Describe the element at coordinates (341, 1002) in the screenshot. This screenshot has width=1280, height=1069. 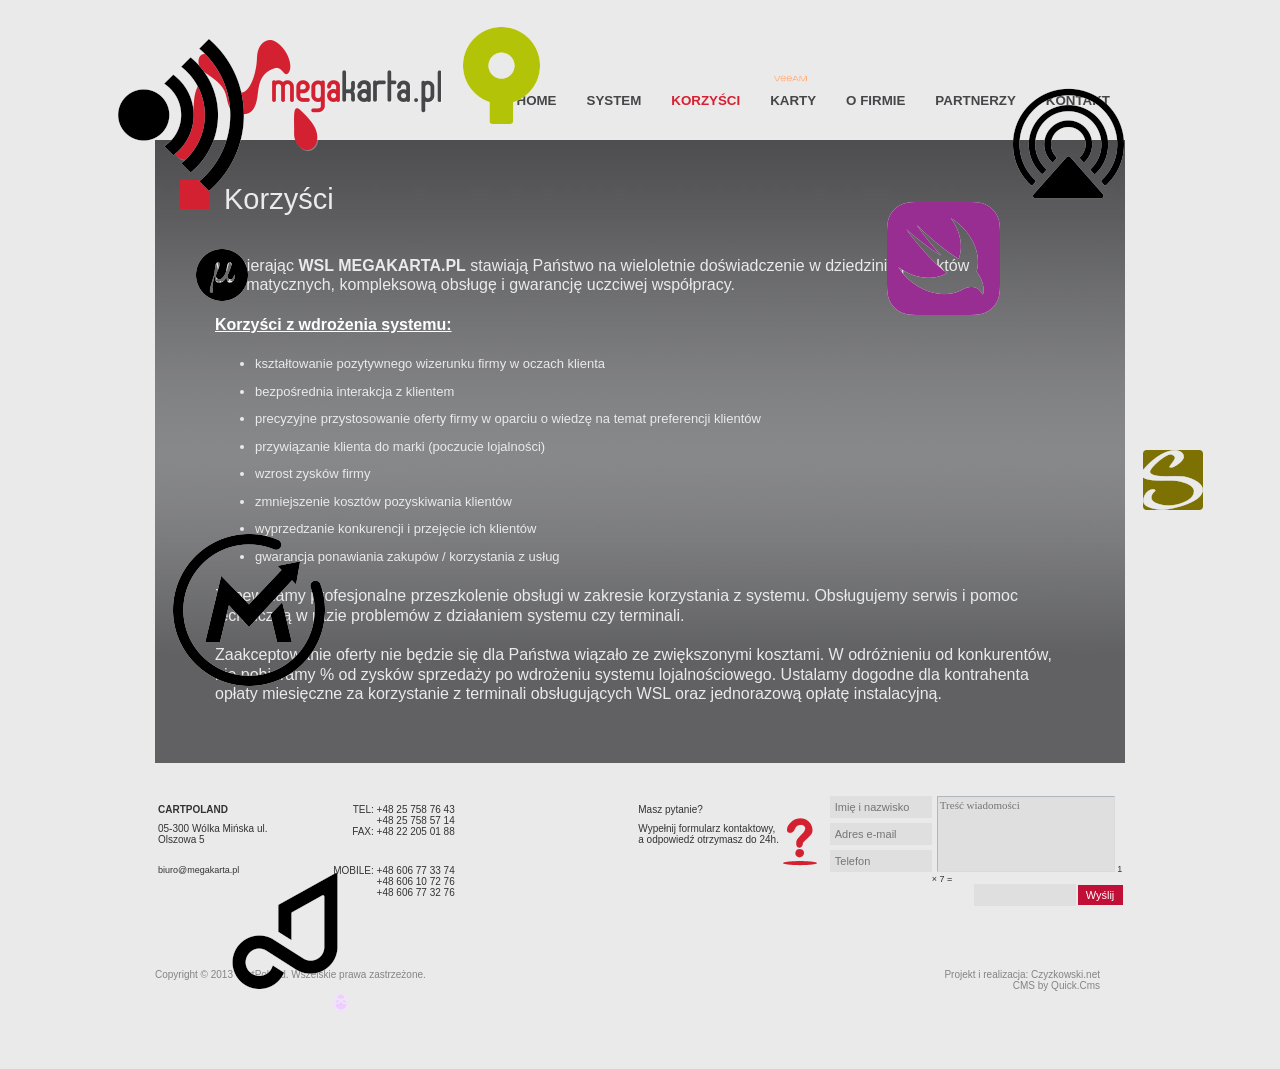
I see `egghead.io logo - access web development tutorials and courses` at that location.